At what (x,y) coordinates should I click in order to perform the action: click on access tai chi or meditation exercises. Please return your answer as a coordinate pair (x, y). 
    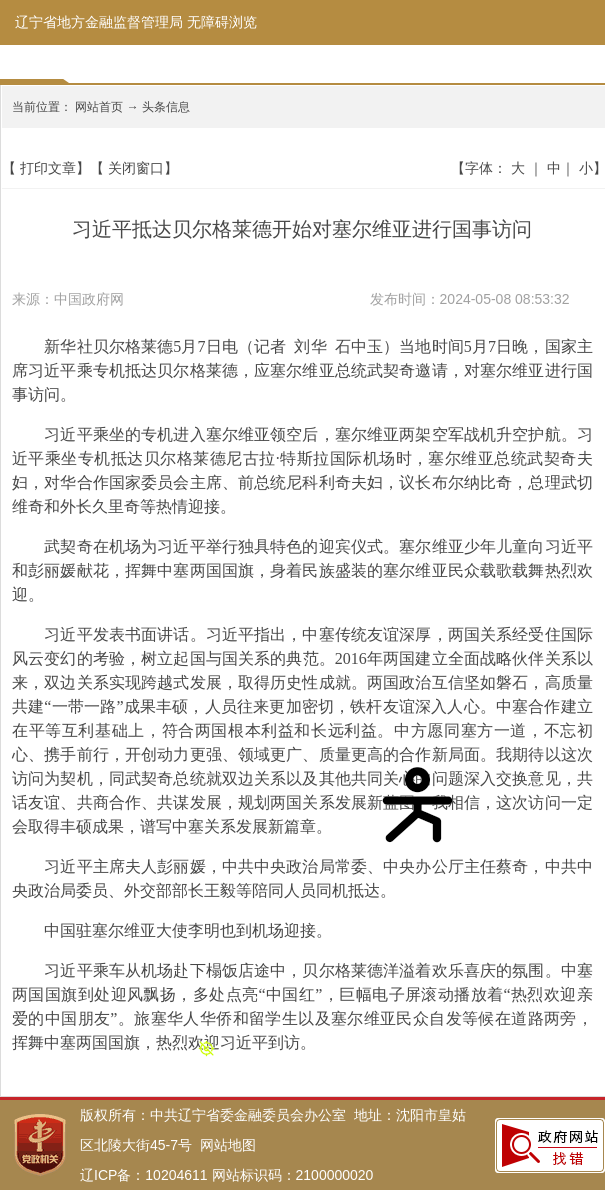
    Looking at the image, I should click on (417, 807).